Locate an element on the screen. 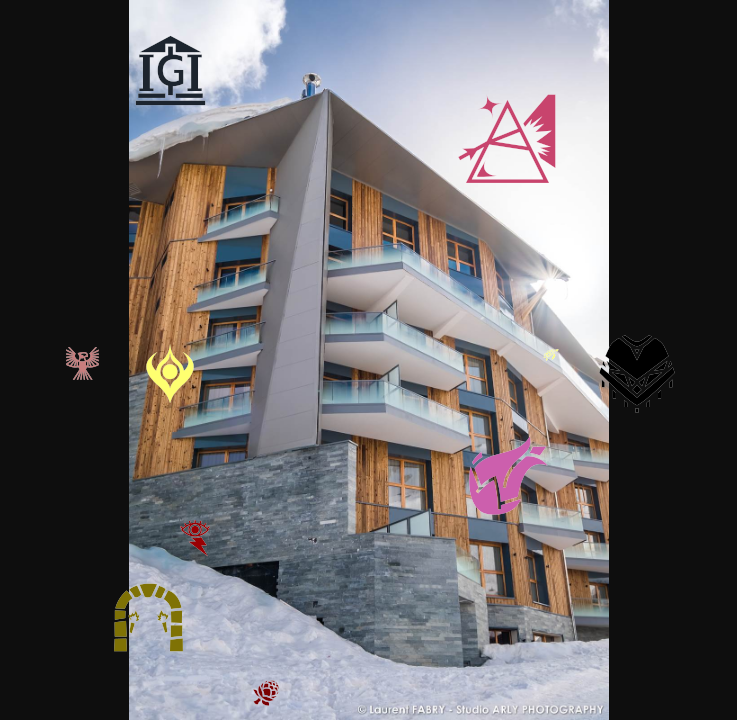  select artichoke as an ingredient is located at coordinates (266, 693).